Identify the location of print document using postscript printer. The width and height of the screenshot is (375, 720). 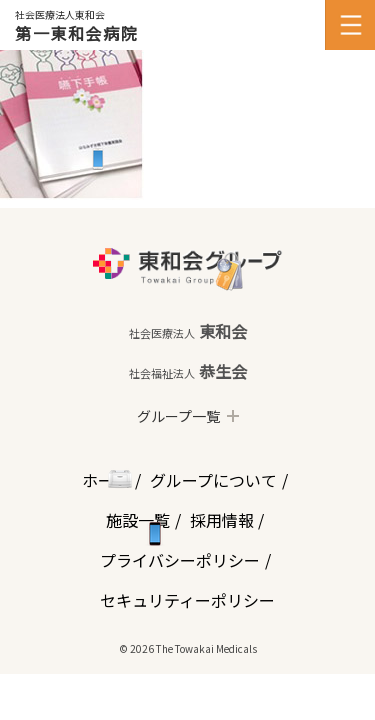
(120, 479).